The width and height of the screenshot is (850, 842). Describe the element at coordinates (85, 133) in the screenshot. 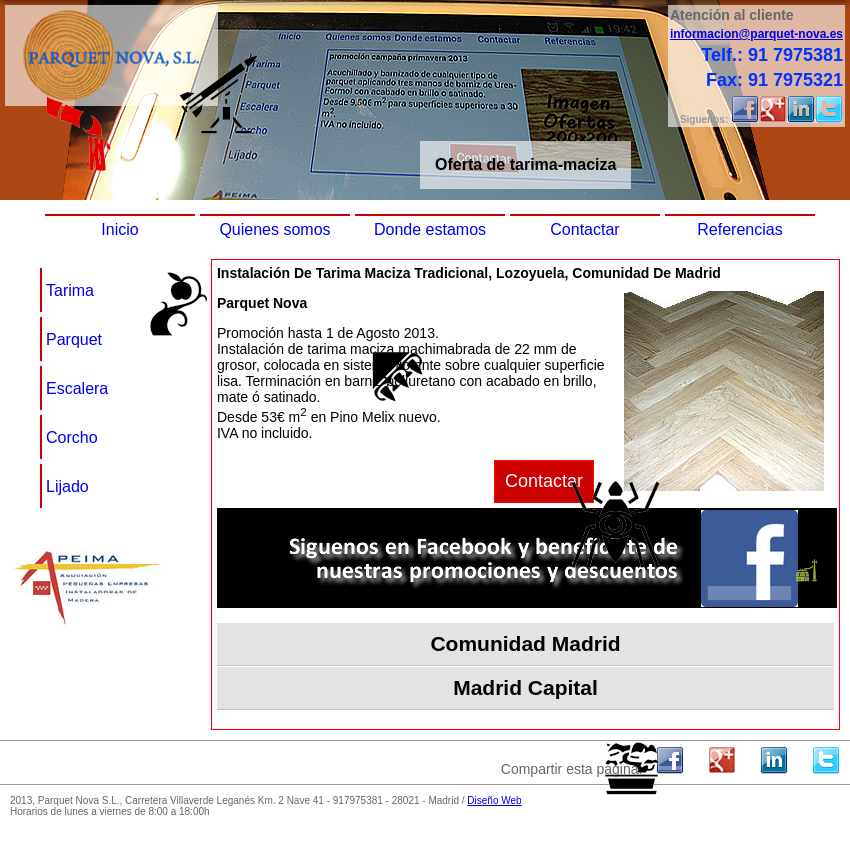

I see `zen garden or relaxation feature` at that location.